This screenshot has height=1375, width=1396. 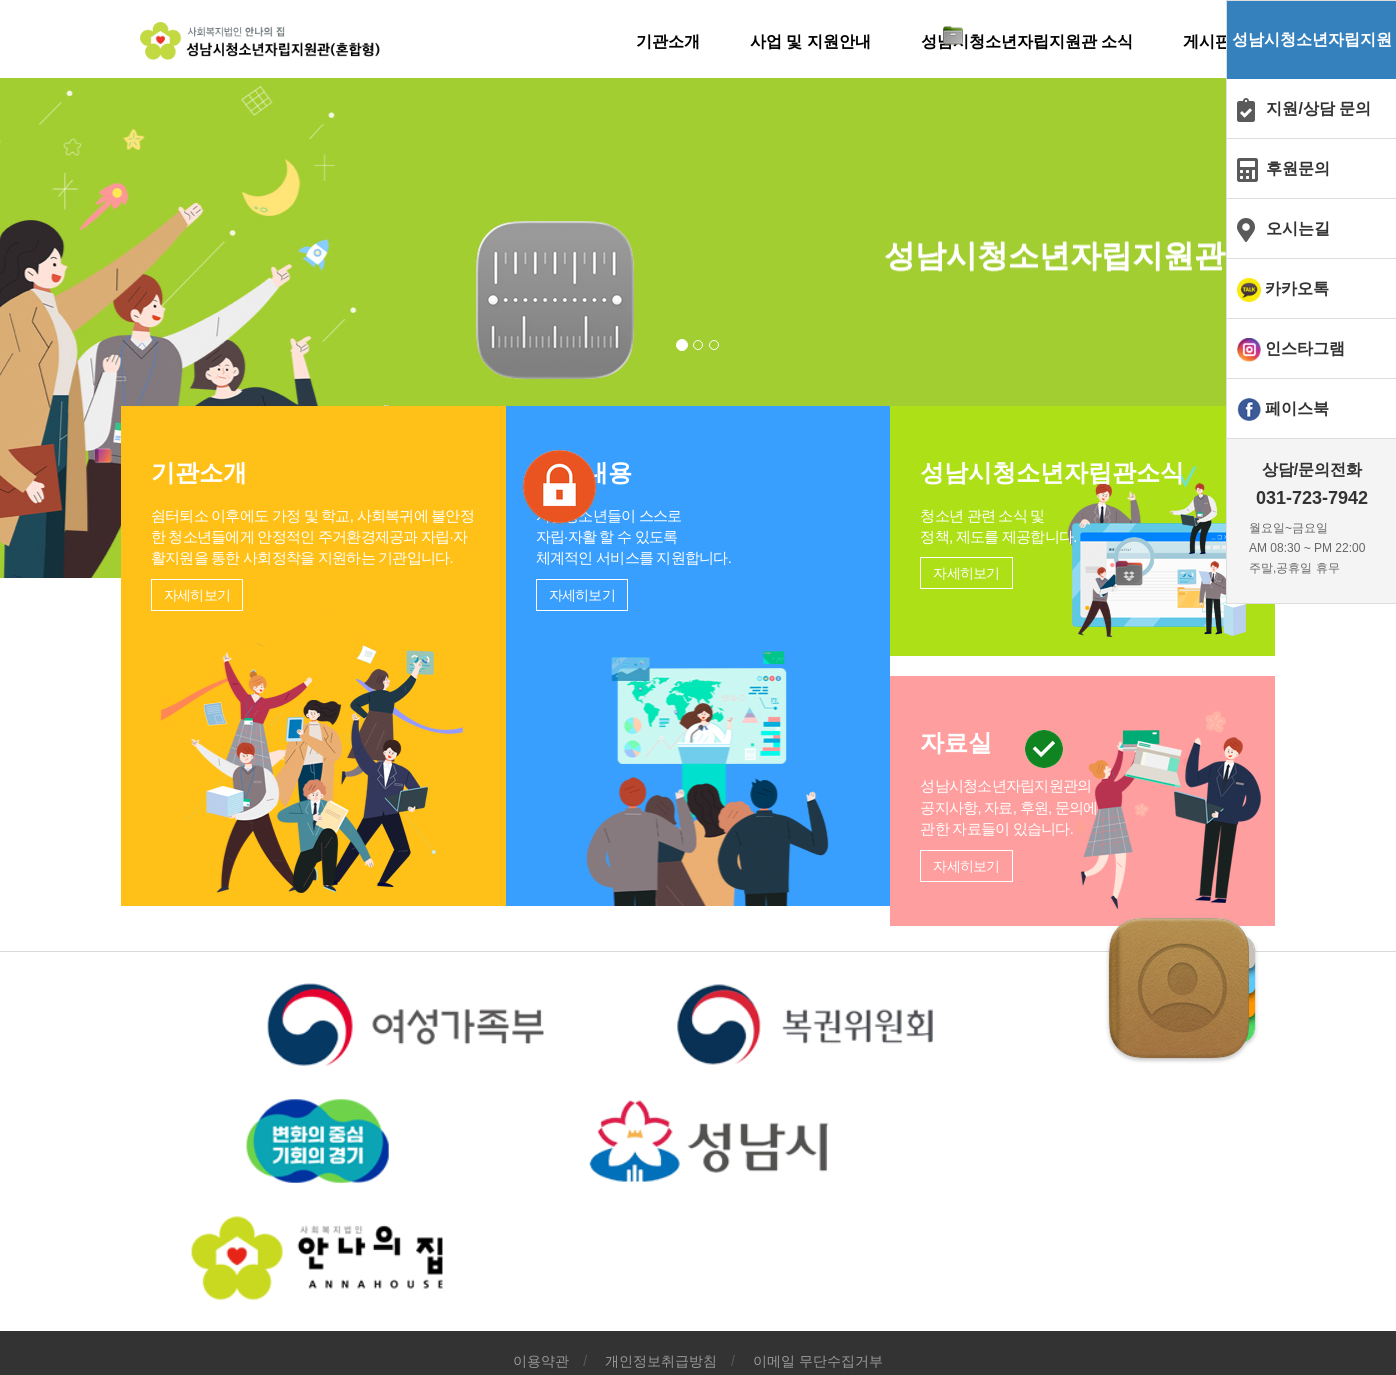 What do you see at coordinates (103, 455) in the screenshot?
I see `access the desktop folder` at bounding box center [103, 455].